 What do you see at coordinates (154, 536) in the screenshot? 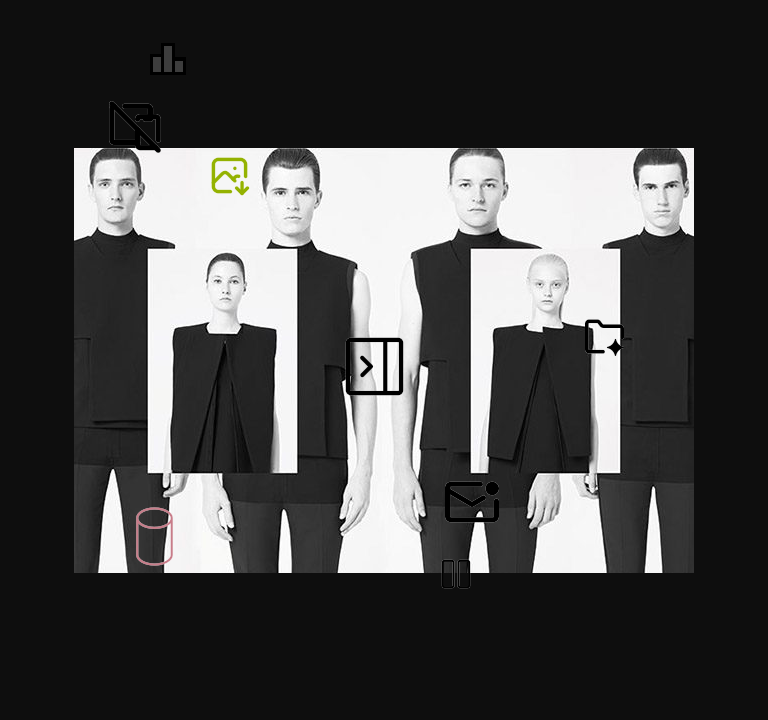
I see `represents a database or data storage` at bounding box center [154, 536].